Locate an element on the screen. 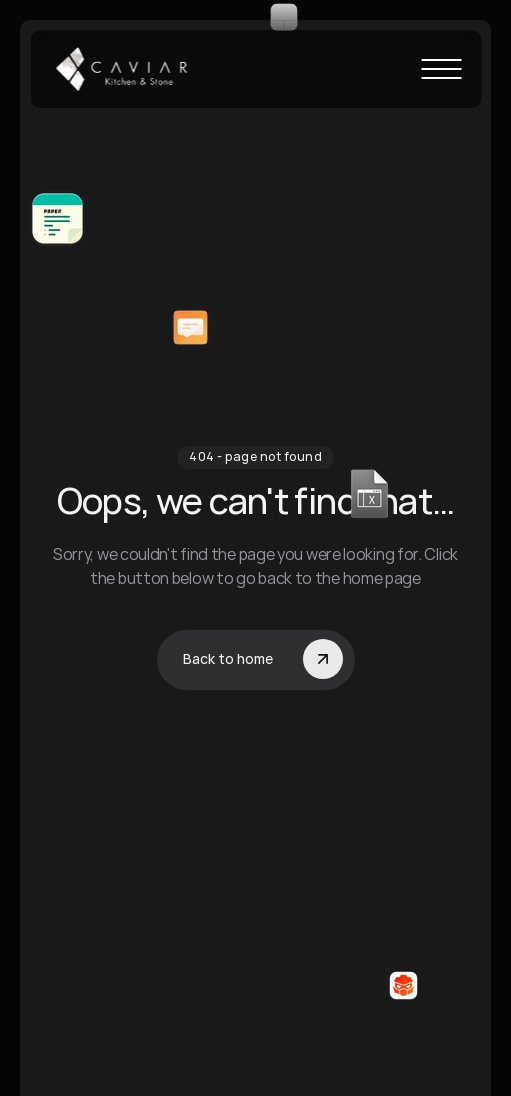  a macbinary file type indicator is located at coordinates (369, 494).